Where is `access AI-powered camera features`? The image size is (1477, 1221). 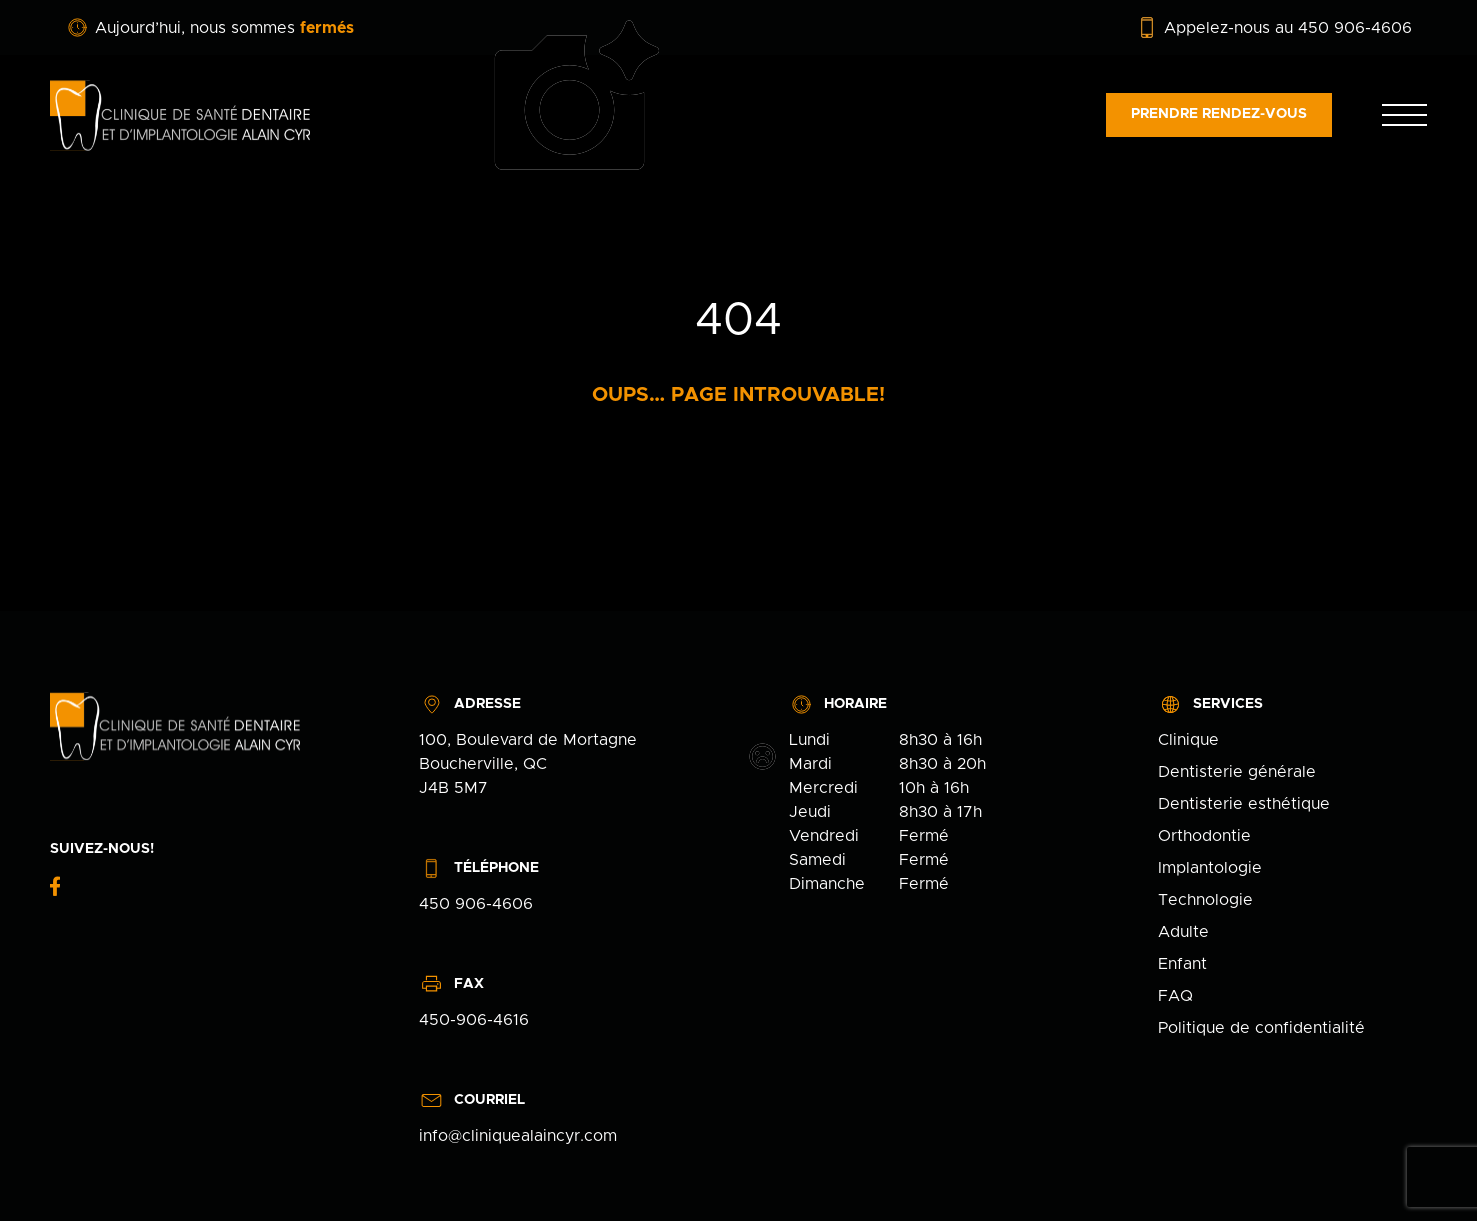 access AI-powered camera features is located at coordinates (569, 102).